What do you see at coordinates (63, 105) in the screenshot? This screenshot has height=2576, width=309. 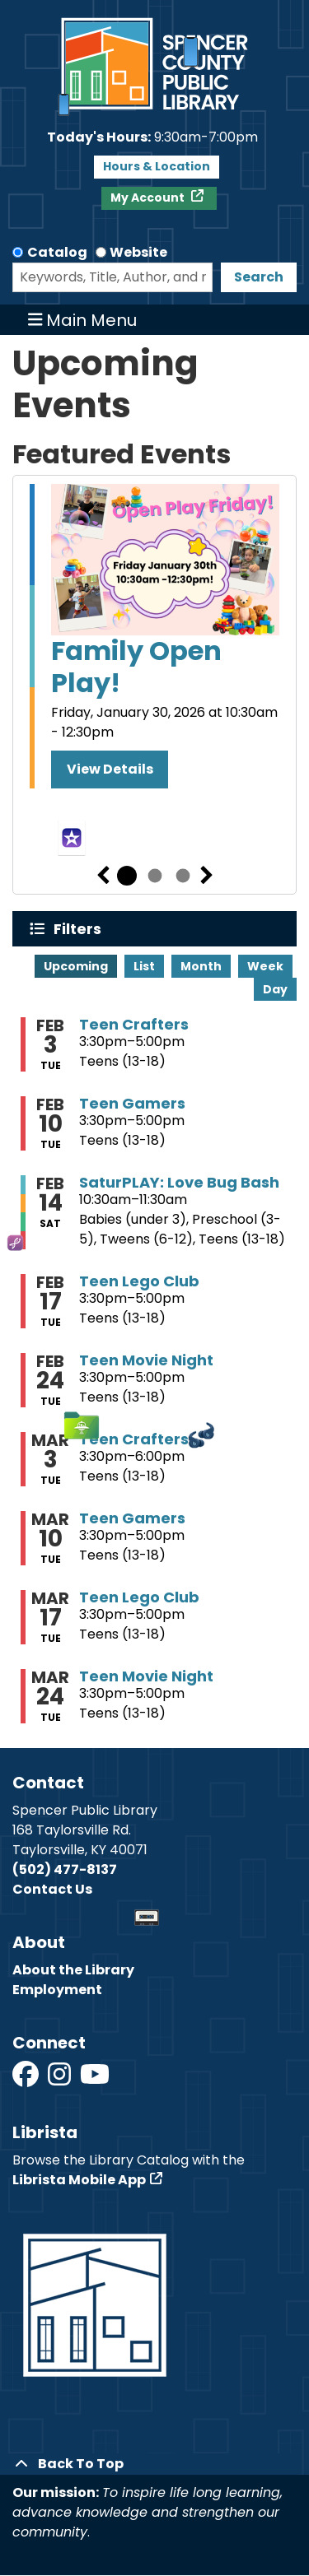 I see `iPhone XR device icon` at bounding box center [63, 105].